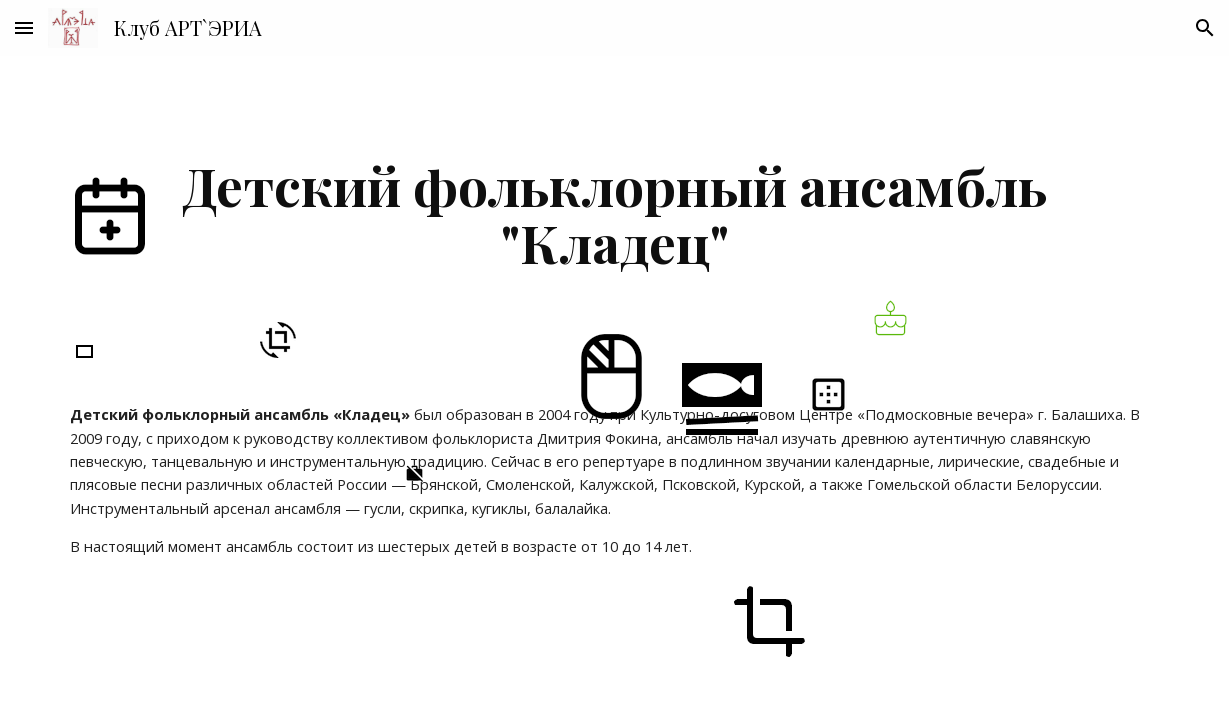 The height and width of the screenshot is (720, 1229). Describe the element at coordinates (828, 394) in the screenshot. I see `apply outer border to selected cells` at that location.